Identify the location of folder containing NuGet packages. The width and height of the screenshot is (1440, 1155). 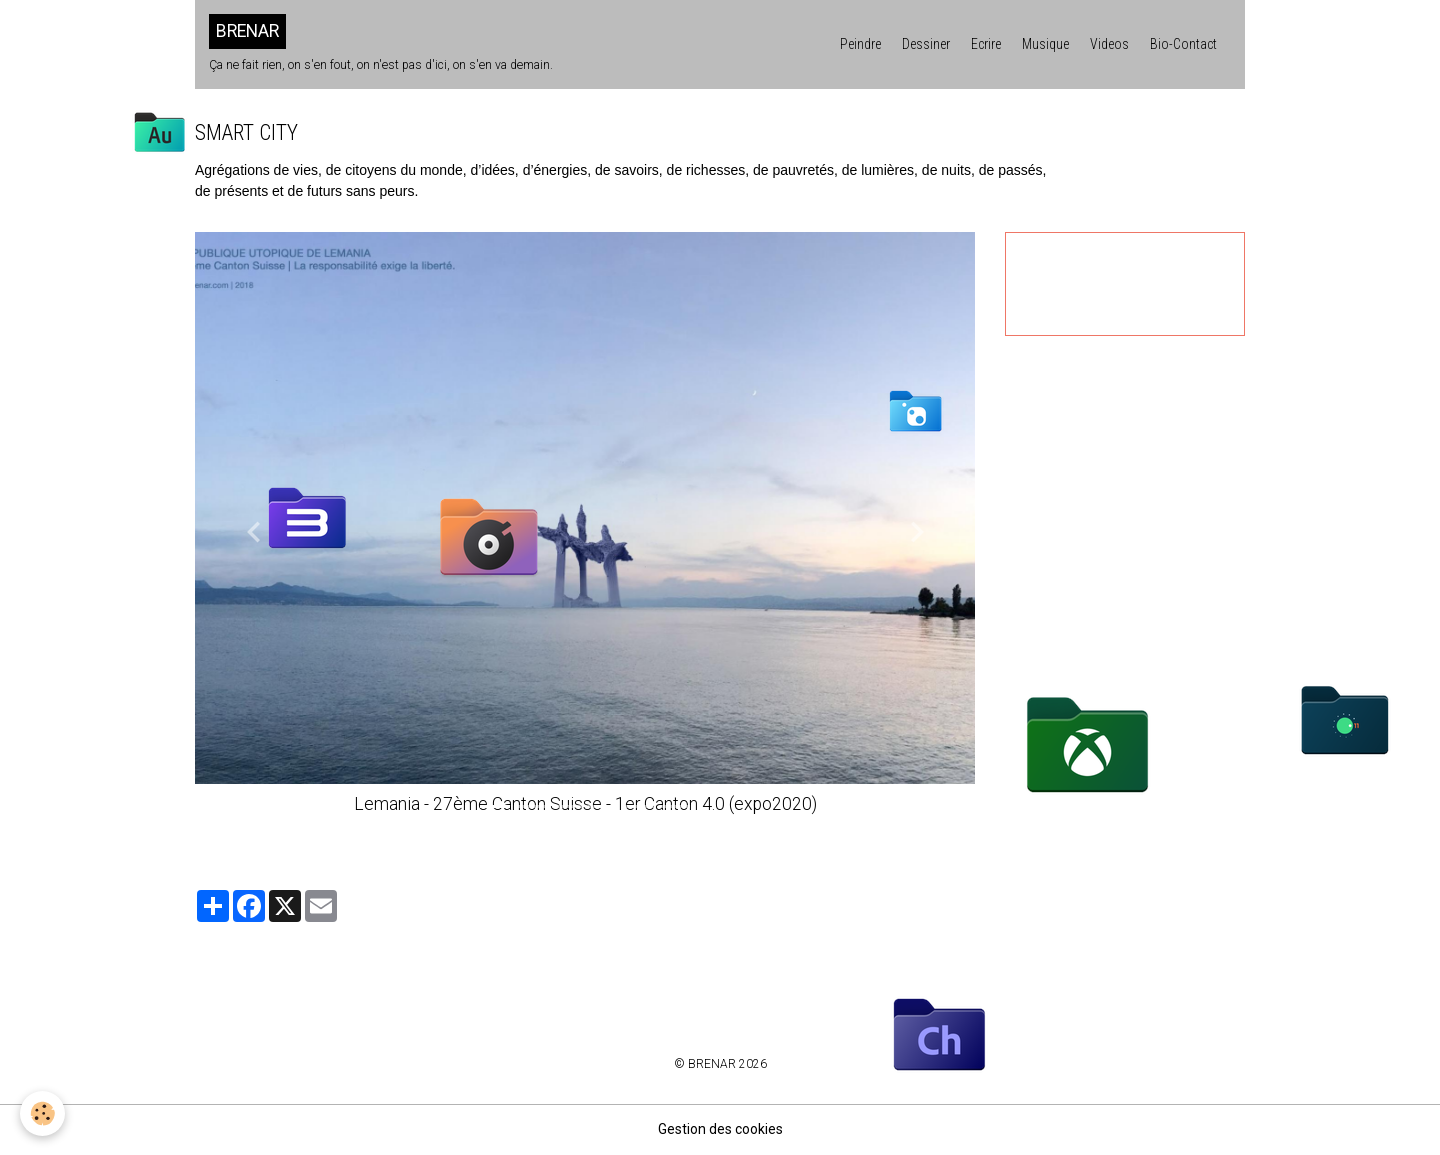
(915, 412).